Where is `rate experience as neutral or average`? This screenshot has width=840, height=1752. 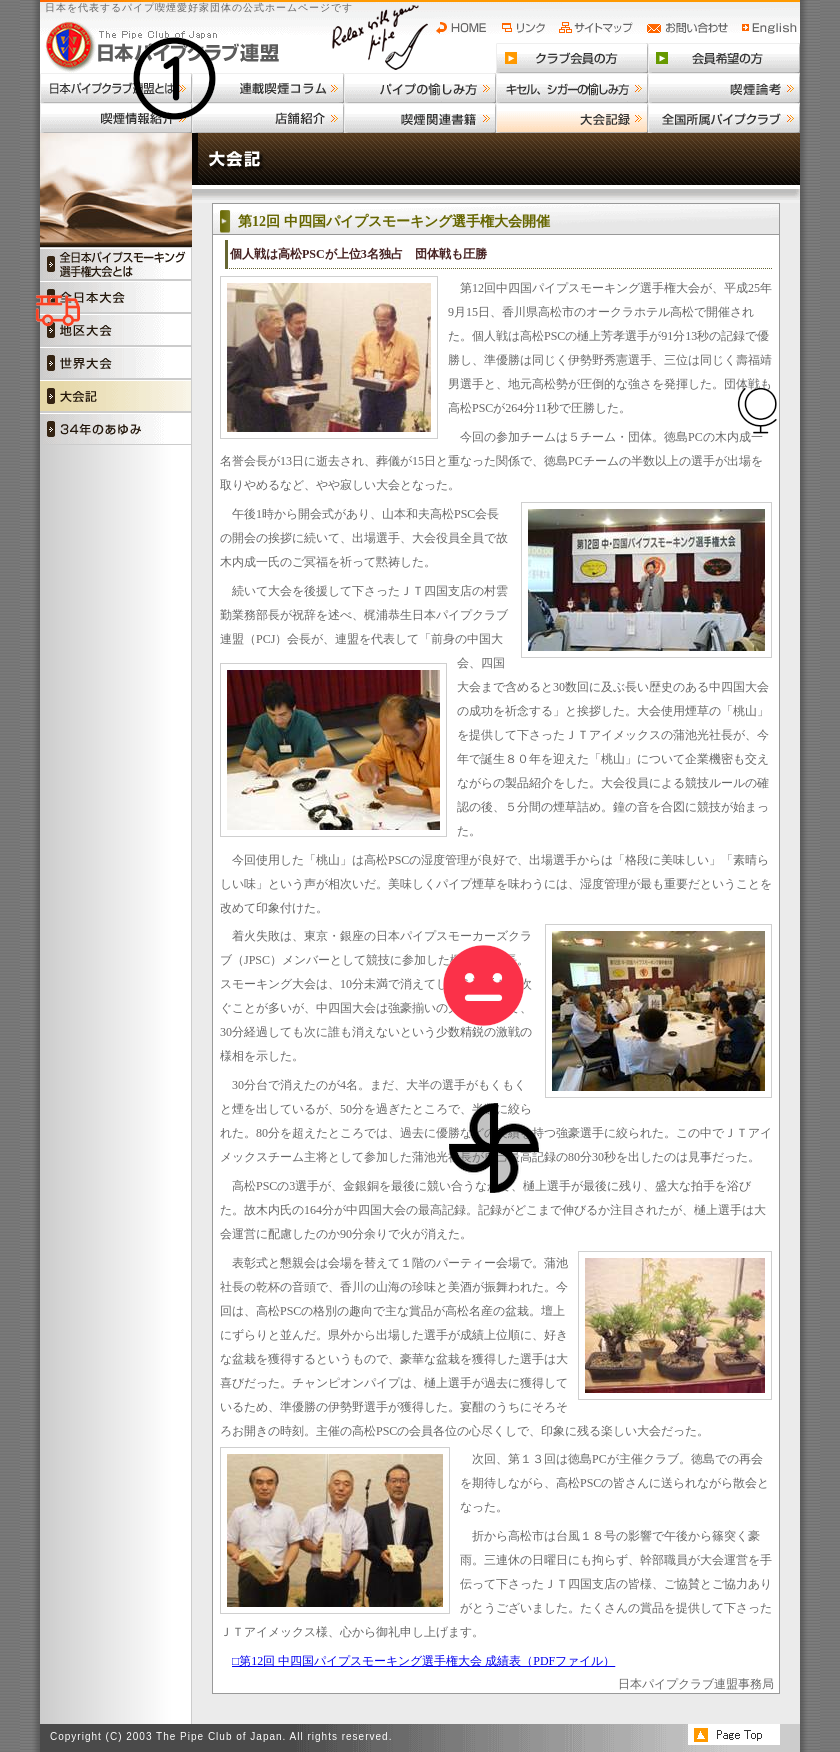
rate experience as neutral or average is located at coordinates (483, 985).